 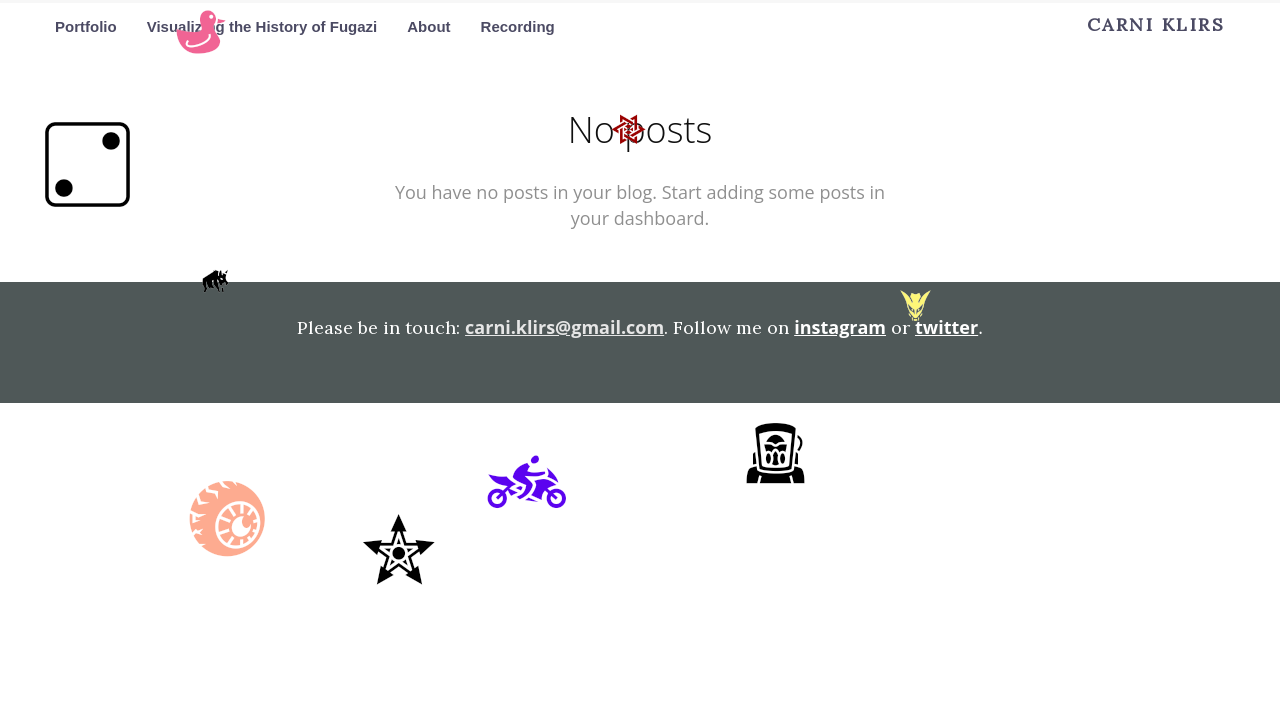 What do you see at coordinates (87, 164) in the screenshot?
I see `roll dice or randomize selection` at bounding box center [87, 164].